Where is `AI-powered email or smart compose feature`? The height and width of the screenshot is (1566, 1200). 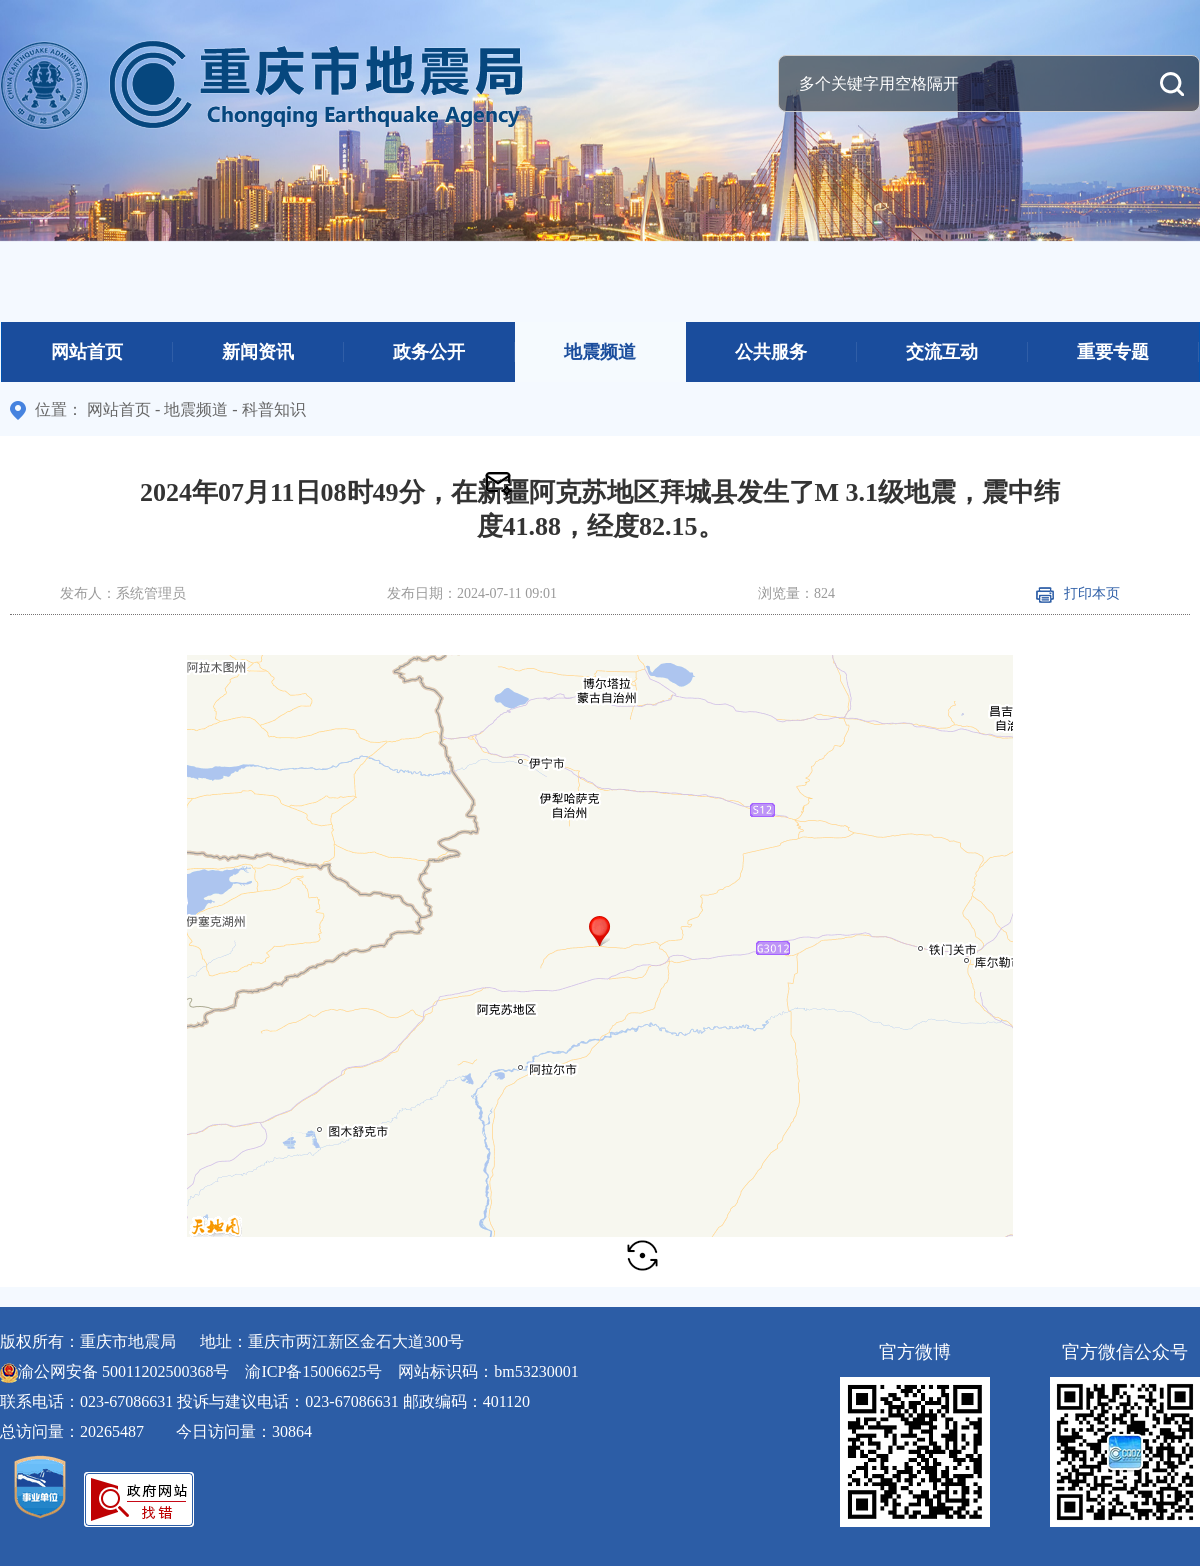
AI-powered email or smart compose feature is located at coordinates (498, 482).